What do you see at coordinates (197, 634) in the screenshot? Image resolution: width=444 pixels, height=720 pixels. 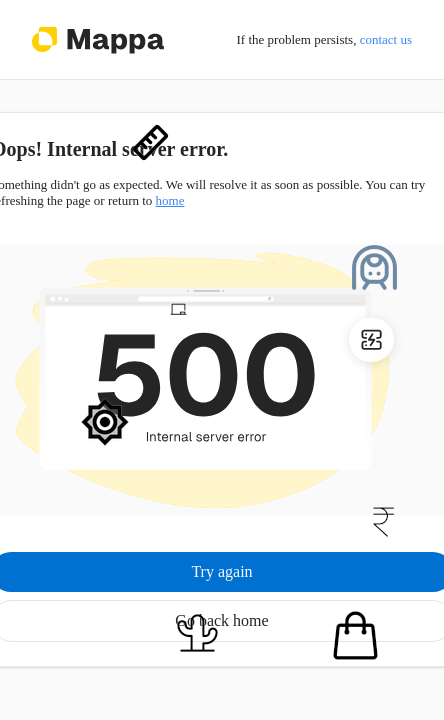 I see `indicates desert or arid climate setting` at bounding box center [197, 634].